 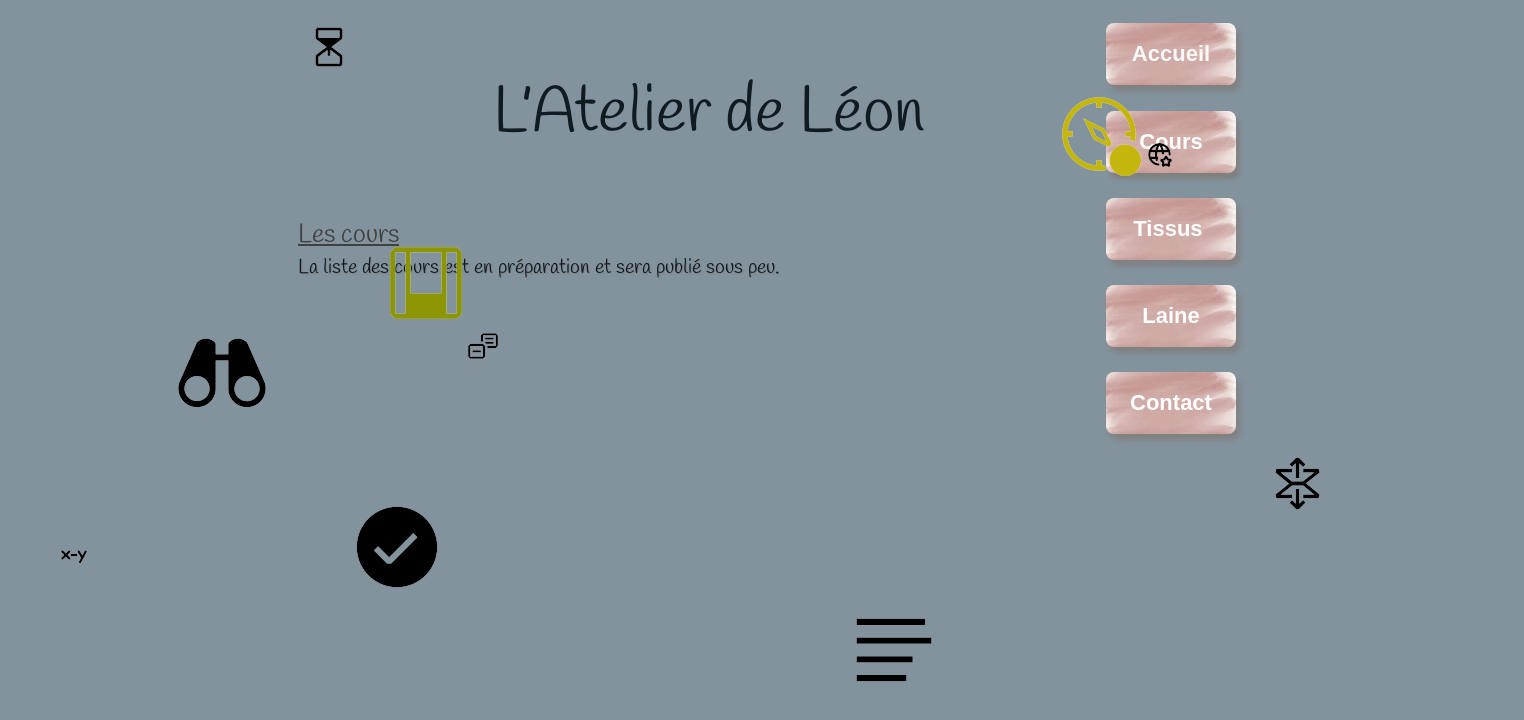 I want to click on indicates a process is in progress, so click(x=329, y=47).